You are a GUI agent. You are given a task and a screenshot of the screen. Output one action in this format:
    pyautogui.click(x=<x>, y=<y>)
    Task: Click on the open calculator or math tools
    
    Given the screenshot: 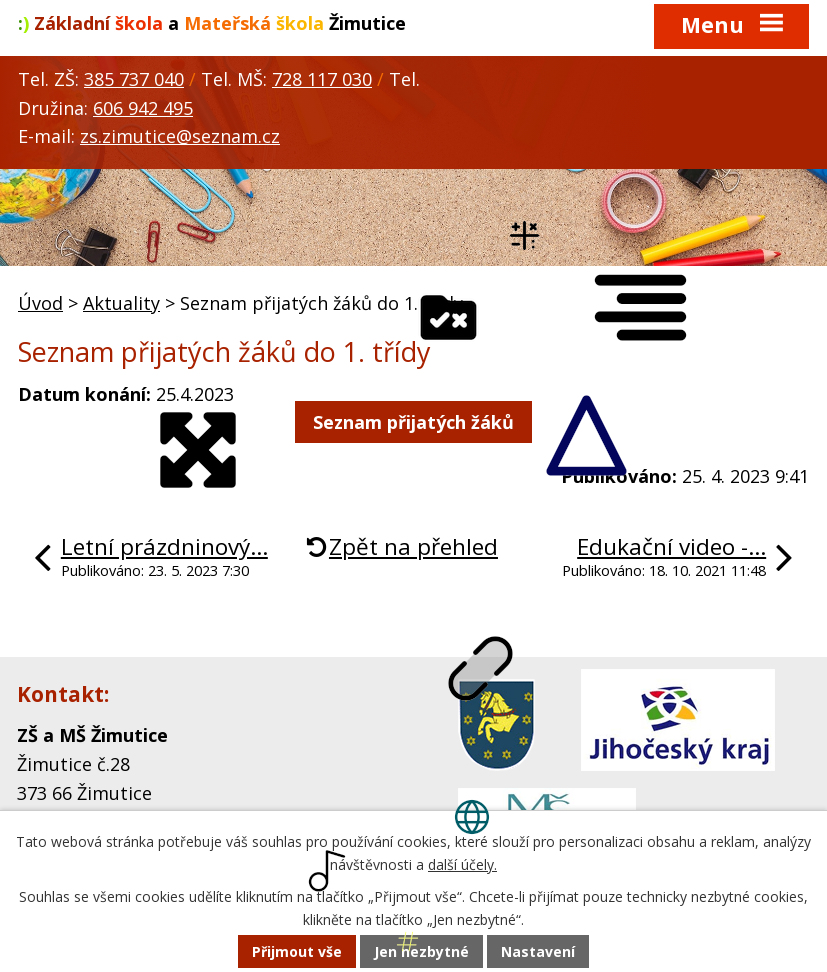 What is the action you would take?
    pyautogui.click(x=524, y=235)
    